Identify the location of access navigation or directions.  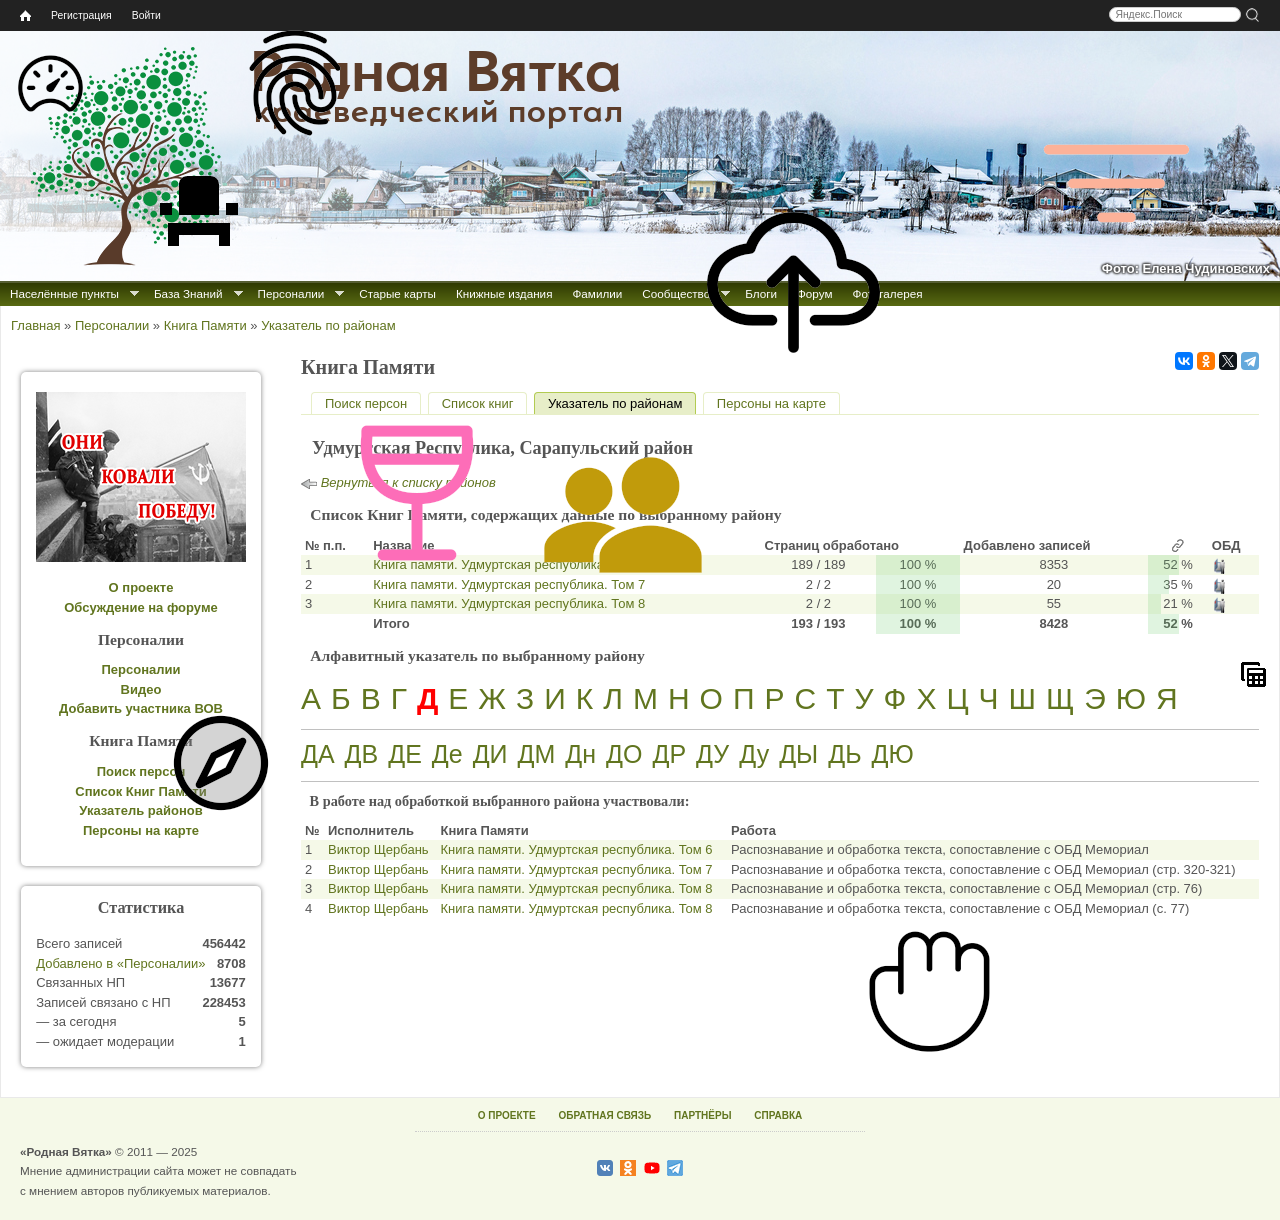
(221, 763).